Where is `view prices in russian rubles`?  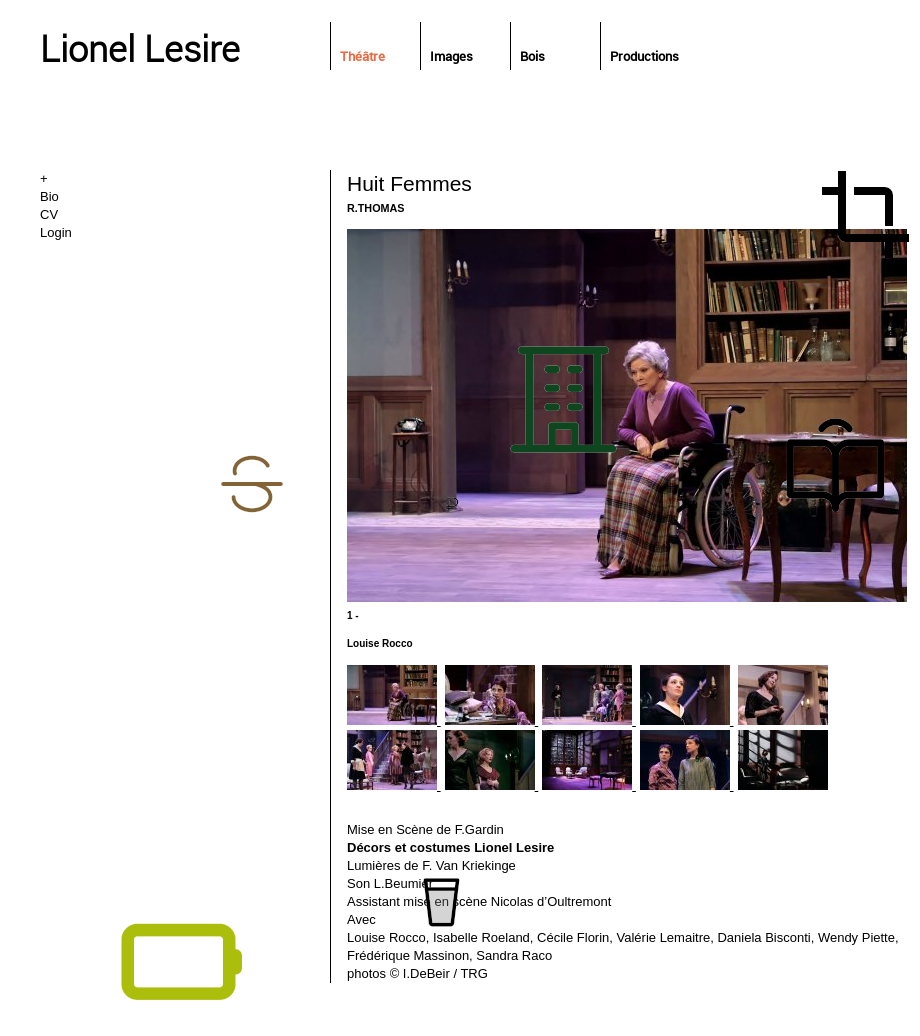 view prices in russian rubles is located at coordinates (452, 505).